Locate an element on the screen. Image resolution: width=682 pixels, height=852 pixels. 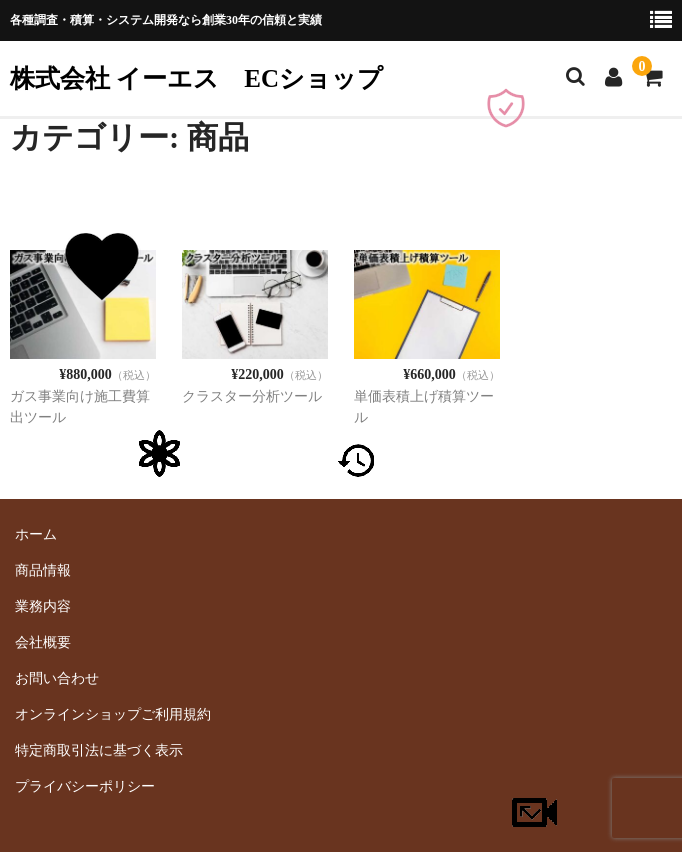
add to favorites is located at coordinates (102, 266).